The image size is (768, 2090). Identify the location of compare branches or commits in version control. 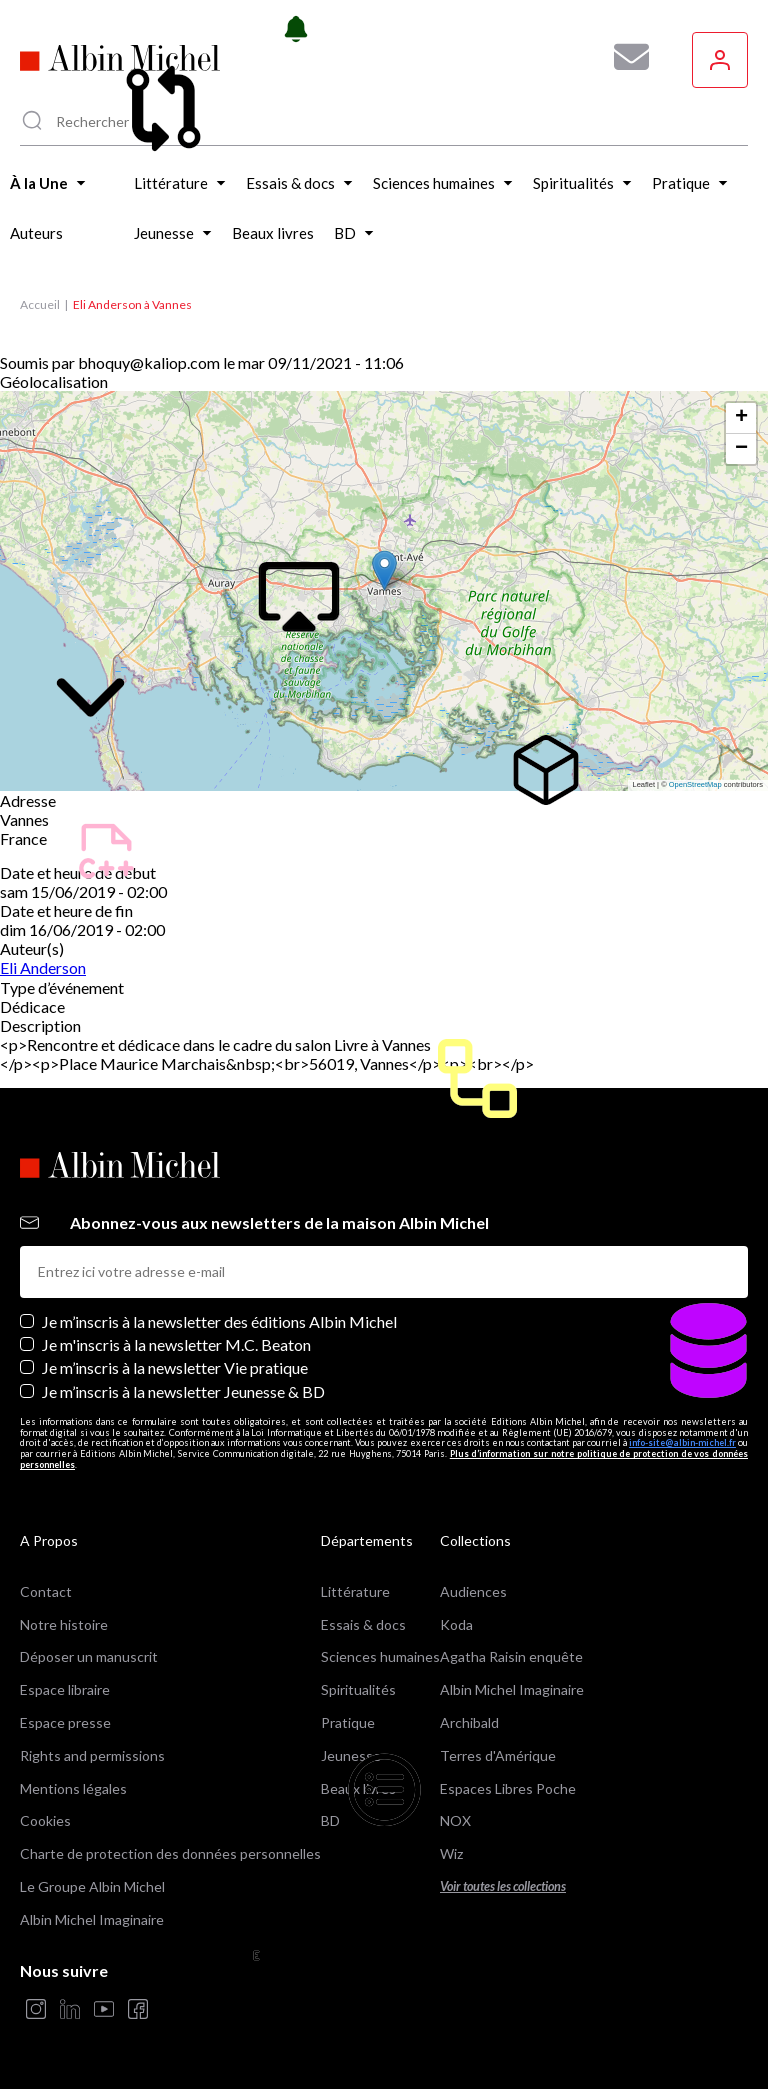
(163, 108).